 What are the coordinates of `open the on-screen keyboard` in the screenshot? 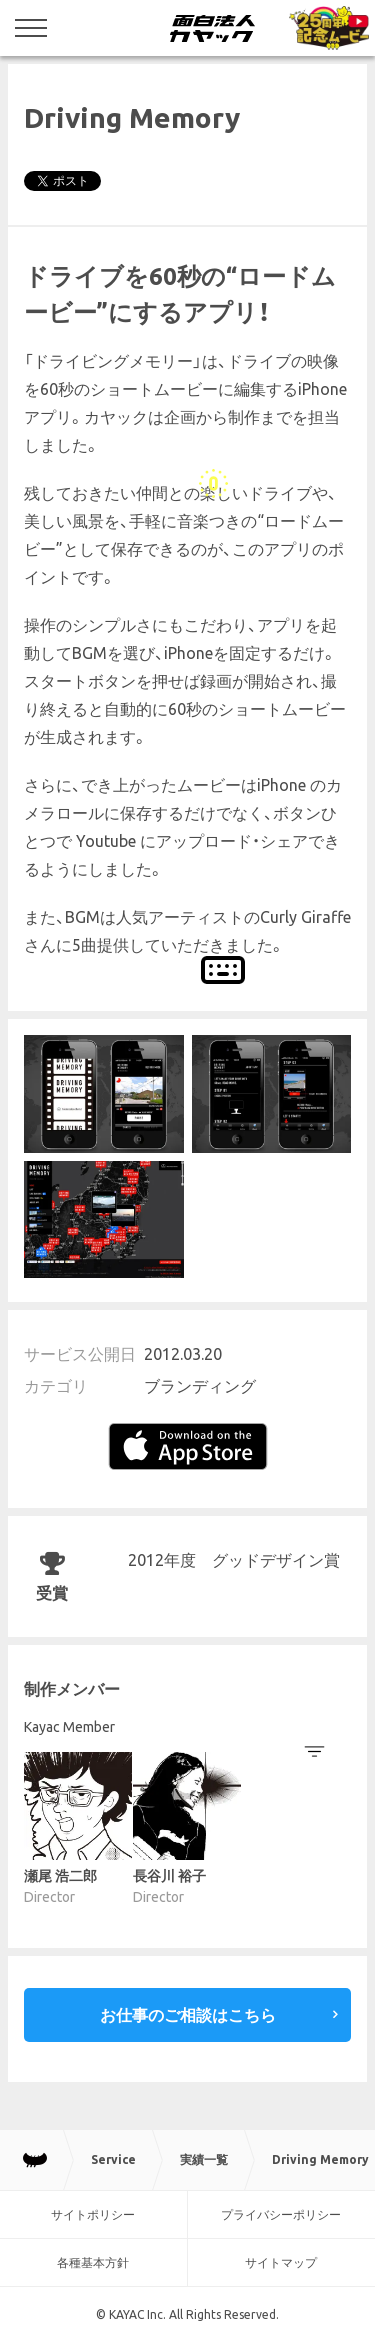 It's located at (223, 970).